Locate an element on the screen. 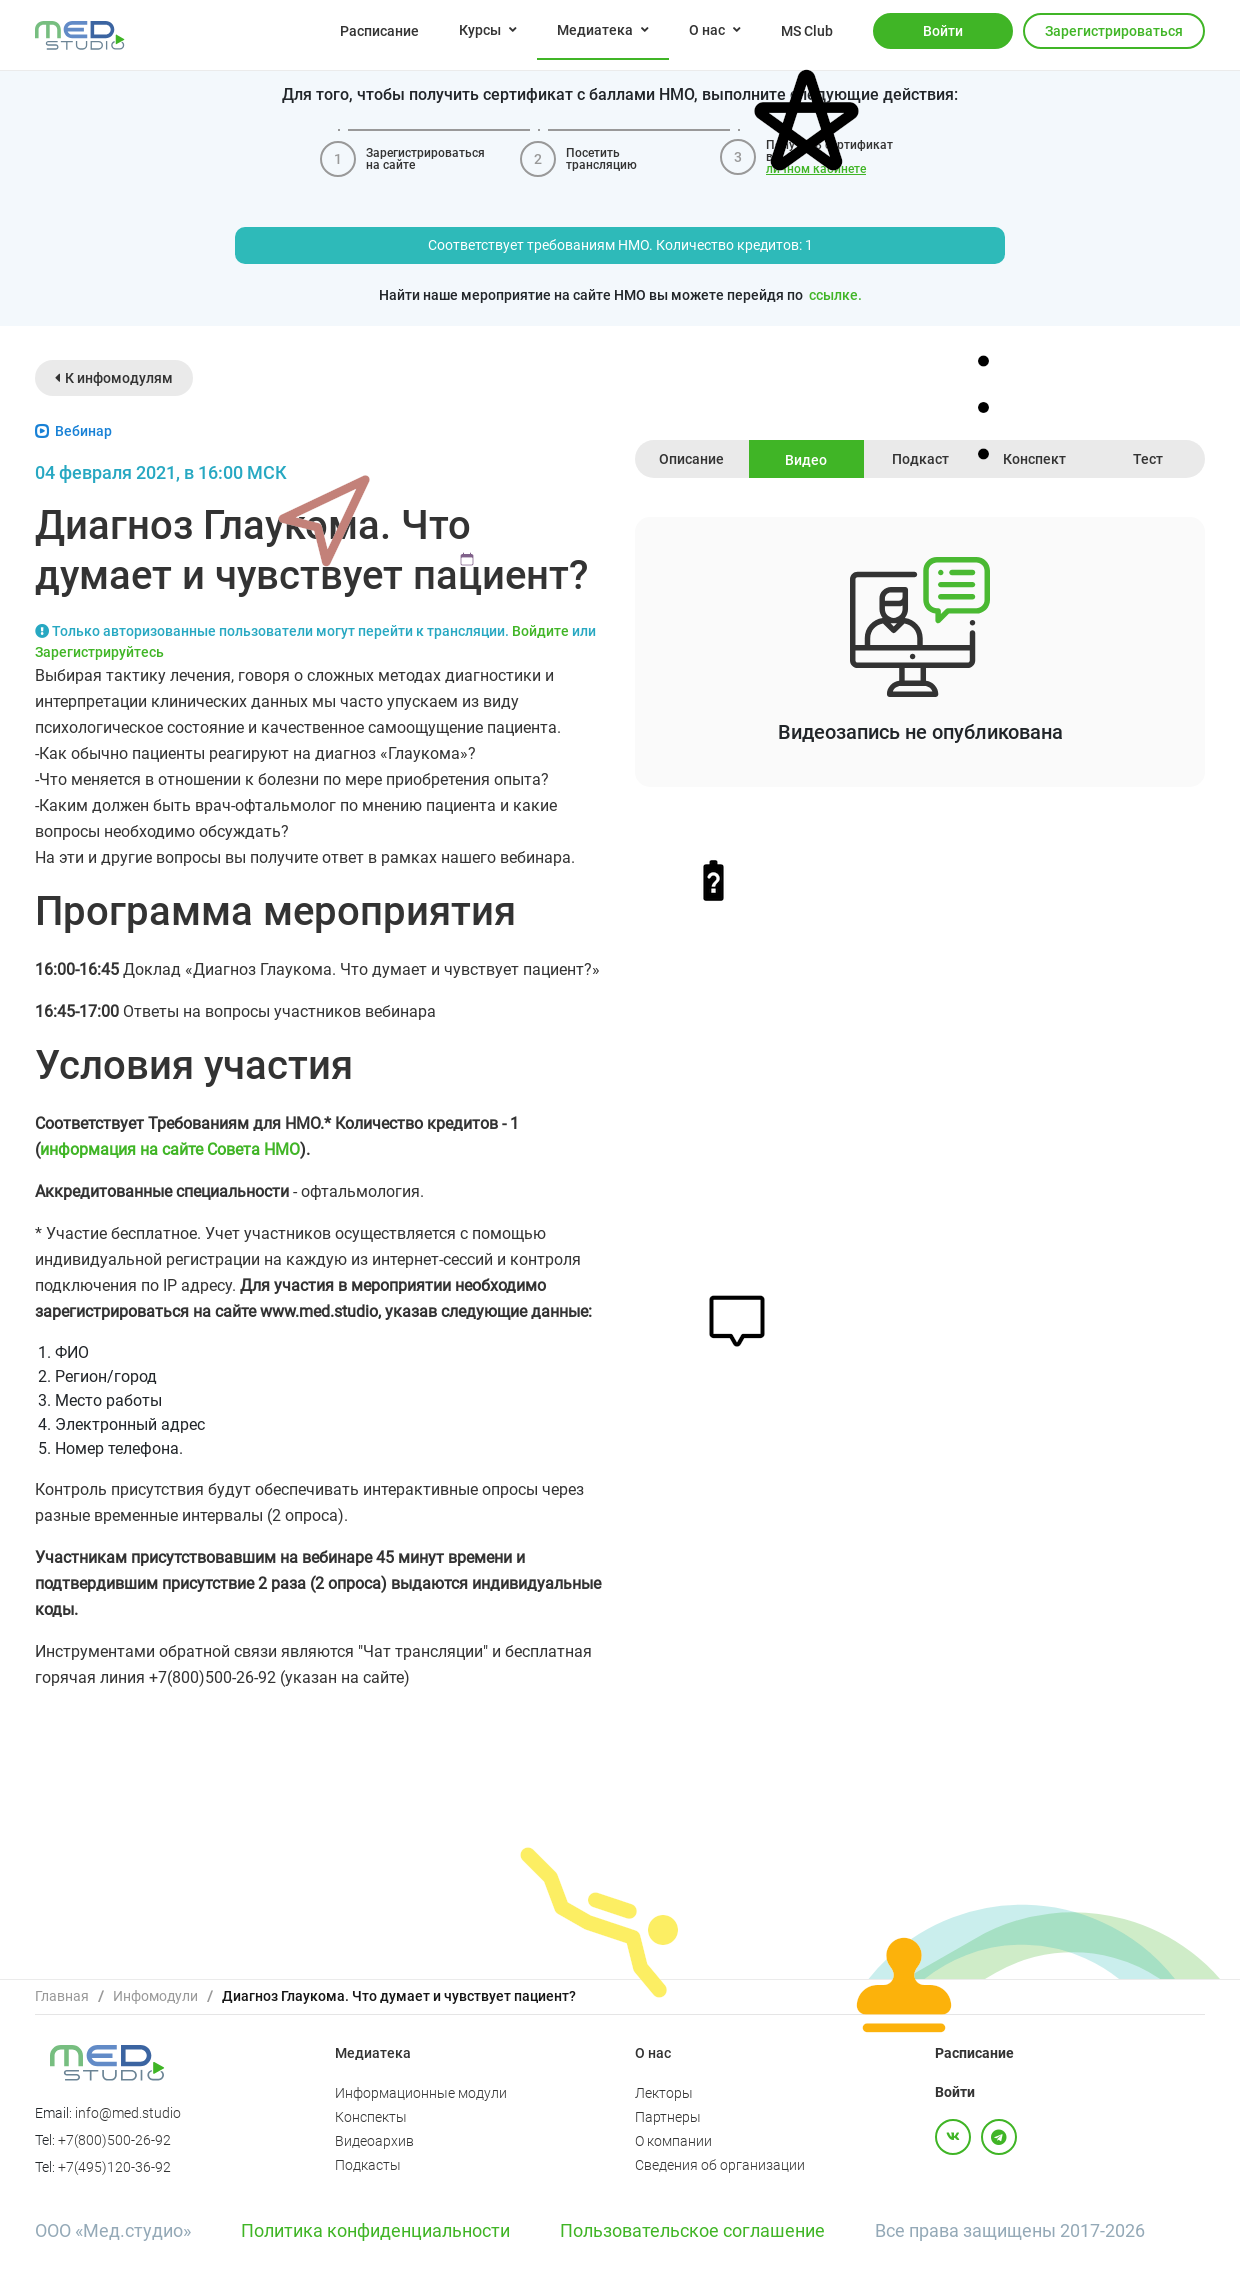 This screenshot has width=1240, height=2269. open more options menu is located at coordinates (983, 407).